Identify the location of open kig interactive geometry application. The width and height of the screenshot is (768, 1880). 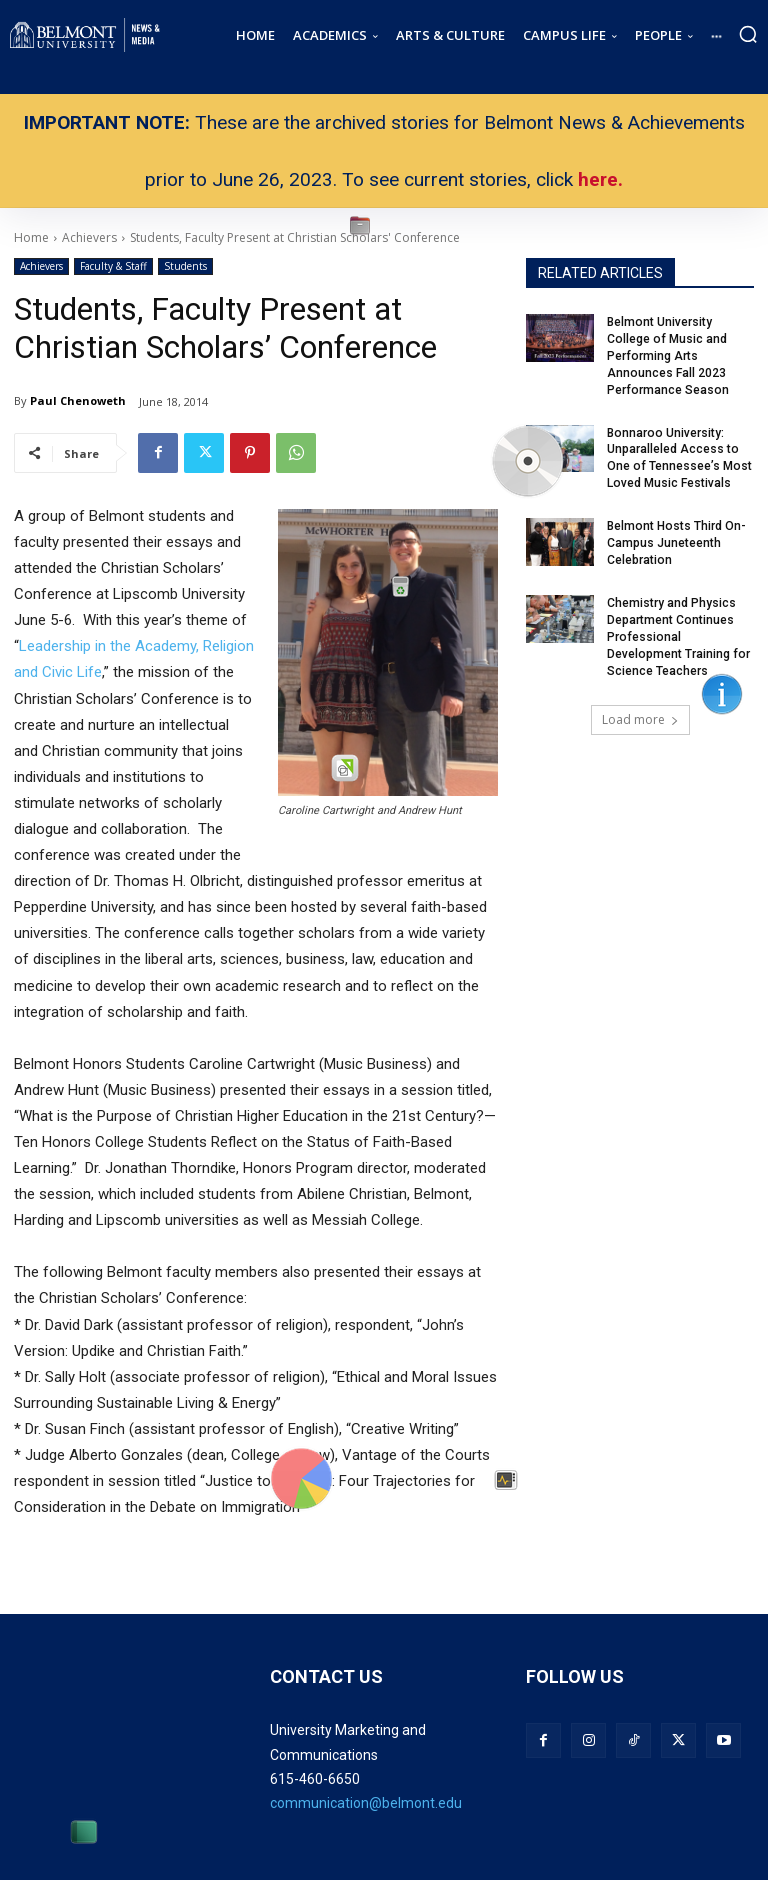
(345, 768).